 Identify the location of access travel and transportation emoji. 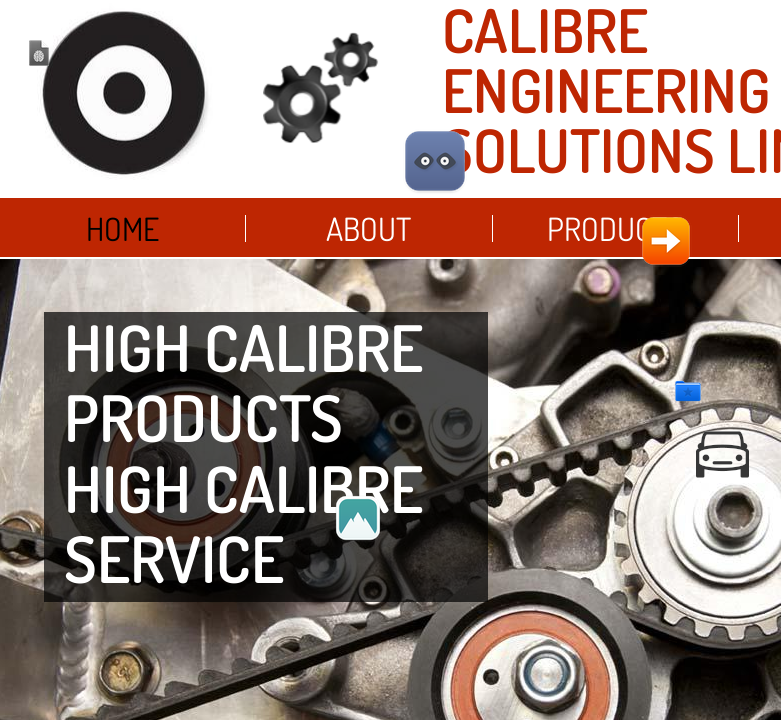
(722, 454).